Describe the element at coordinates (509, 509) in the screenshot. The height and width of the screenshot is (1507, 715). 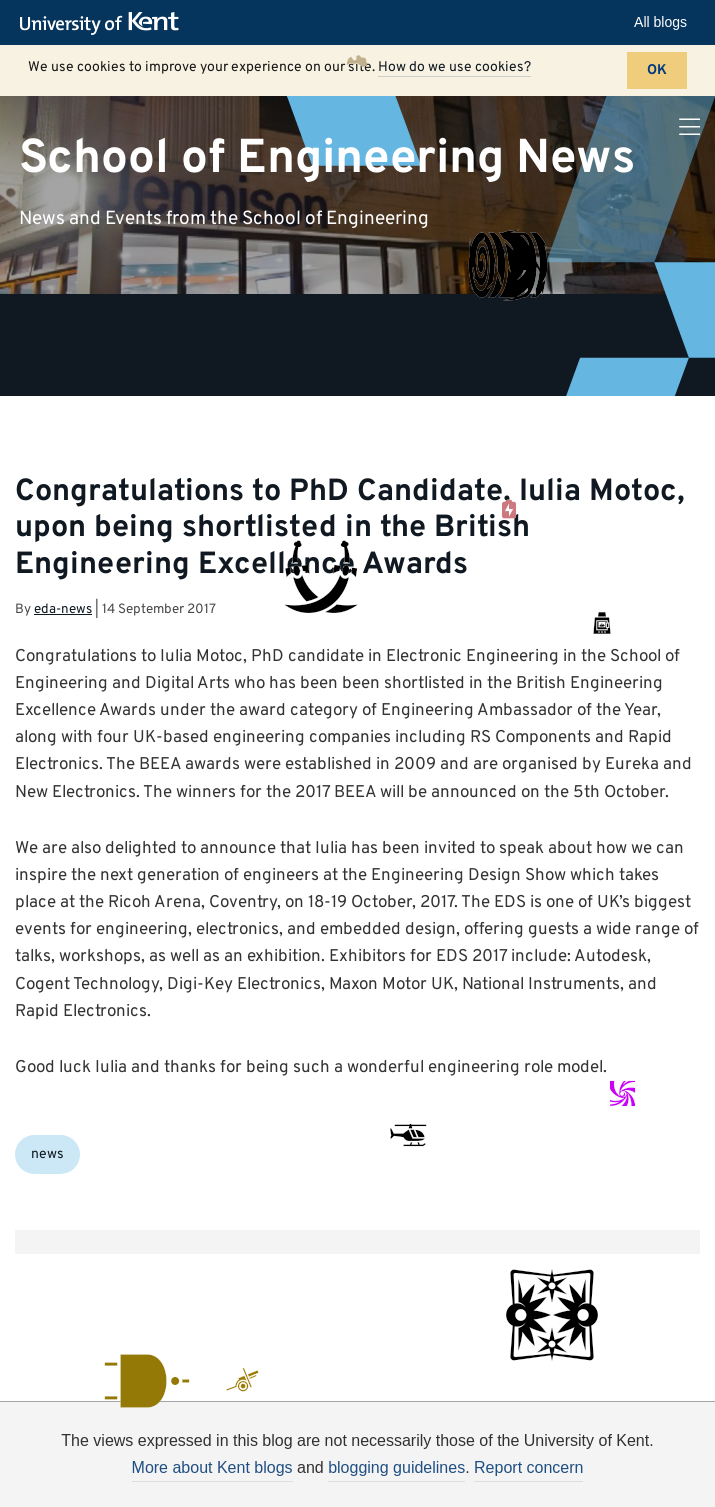
I see `view device battery status` at that location.